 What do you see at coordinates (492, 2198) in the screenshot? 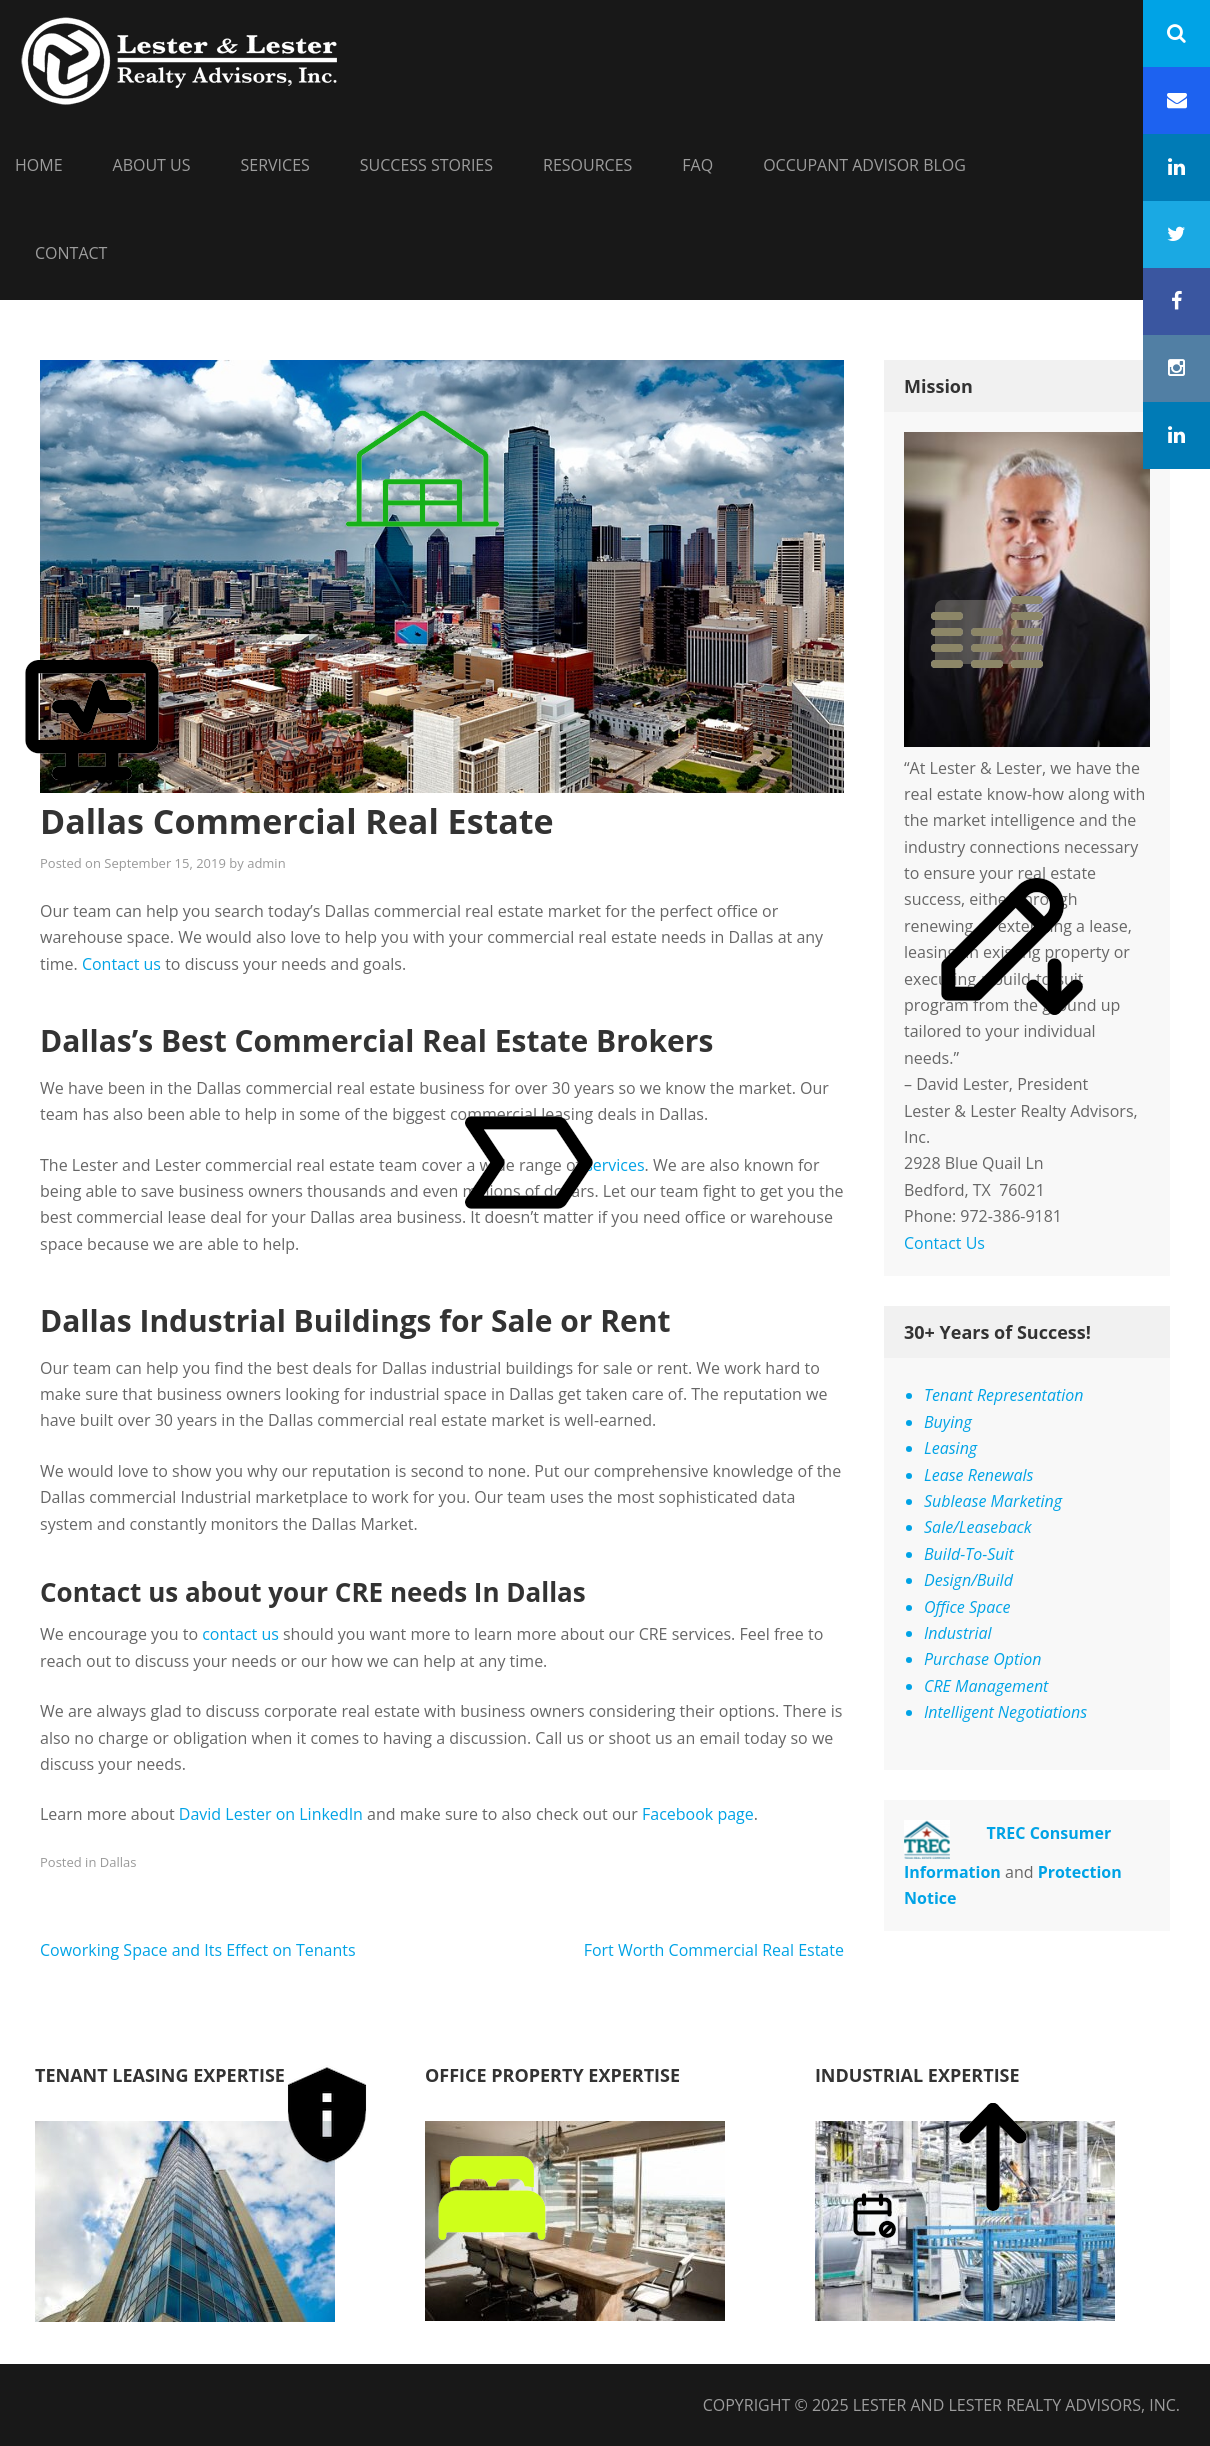
I see `find nearby hotels or accommodations` at bounding box center [492, 2198].